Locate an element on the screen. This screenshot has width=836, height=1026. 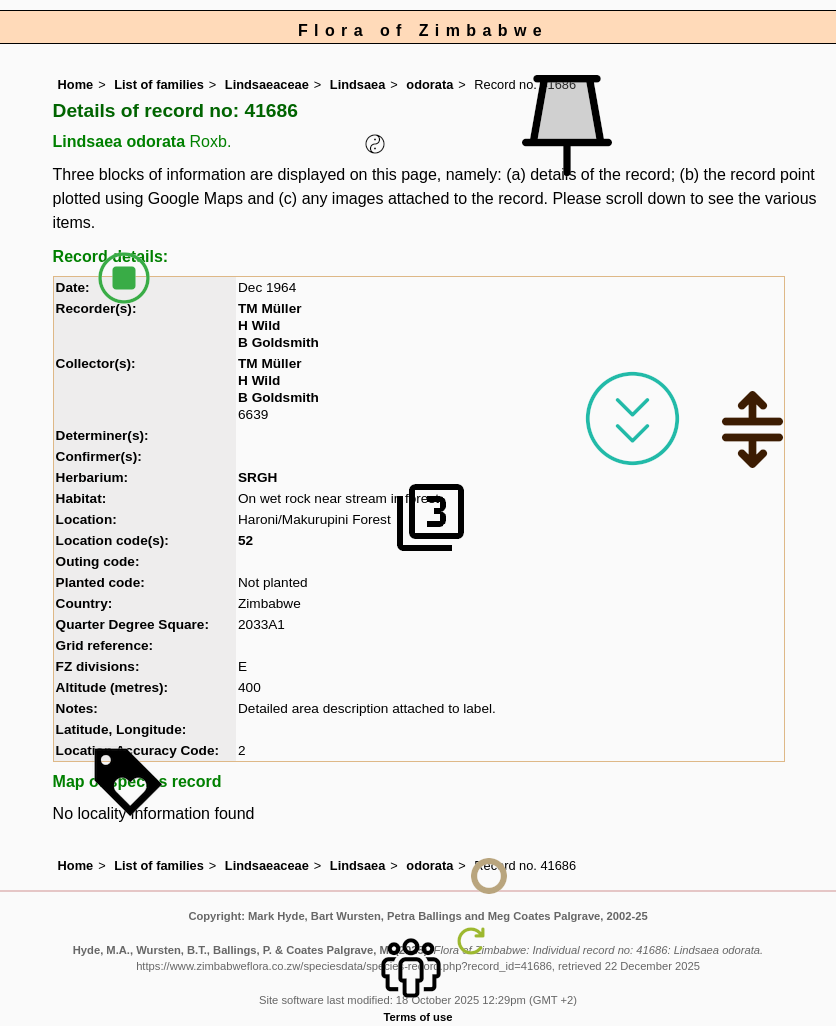
indicates an unselected or empty state in a radio button is located at coordinates (489, 876).